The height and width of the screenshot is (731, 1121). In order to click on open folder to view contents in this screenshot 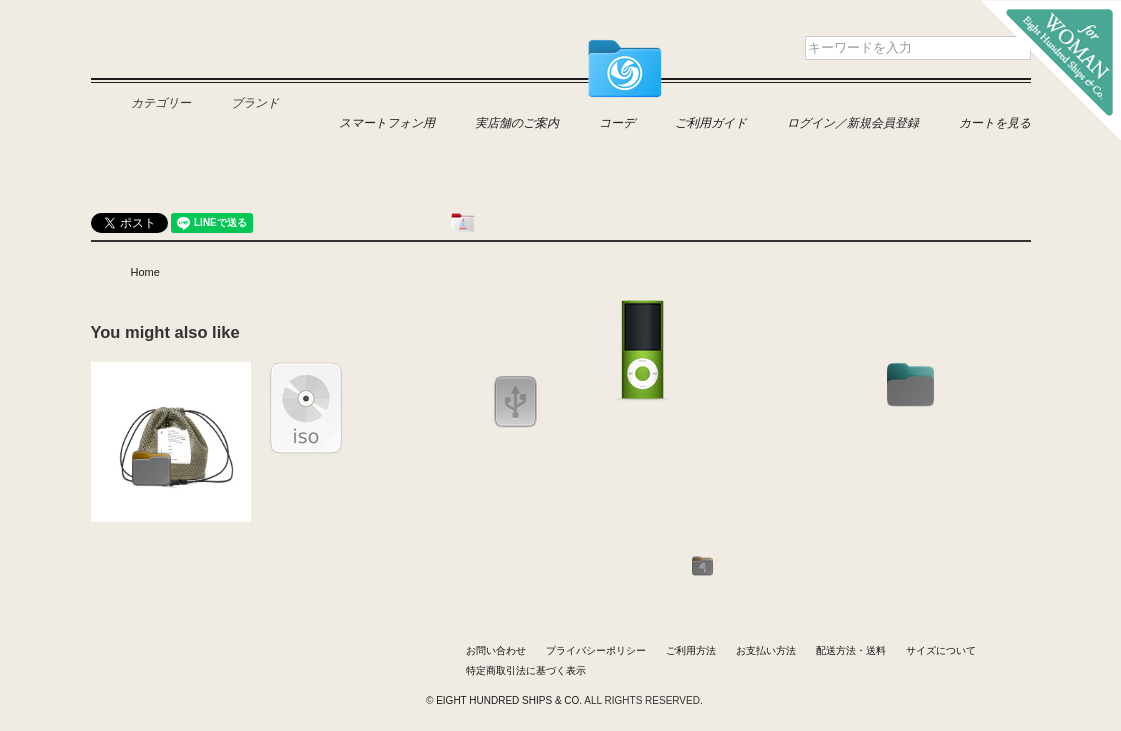, I will do `click(151, 467)`.